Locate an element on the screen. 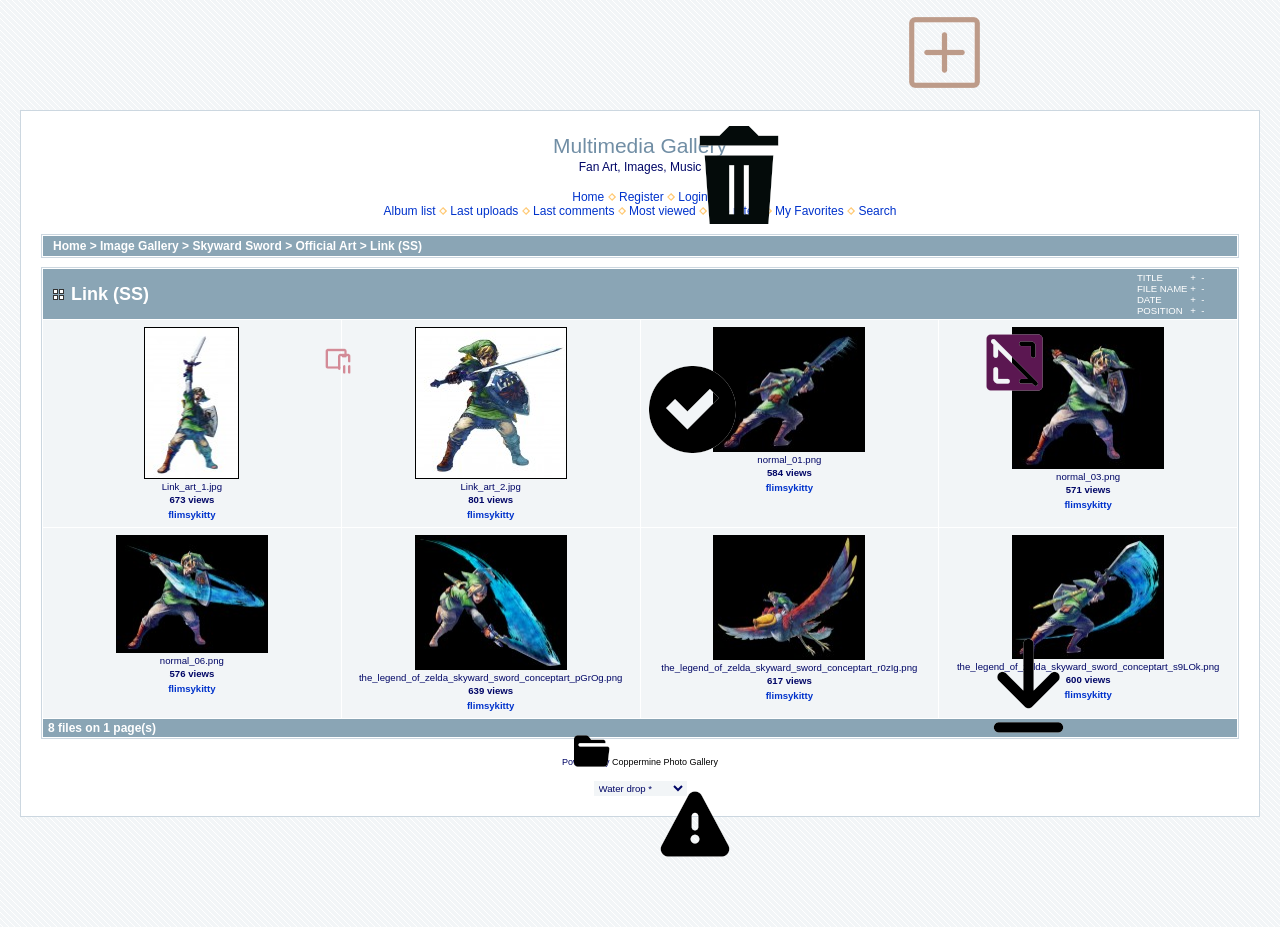  move item to bottom of list is located at coordinates (1028, 687).